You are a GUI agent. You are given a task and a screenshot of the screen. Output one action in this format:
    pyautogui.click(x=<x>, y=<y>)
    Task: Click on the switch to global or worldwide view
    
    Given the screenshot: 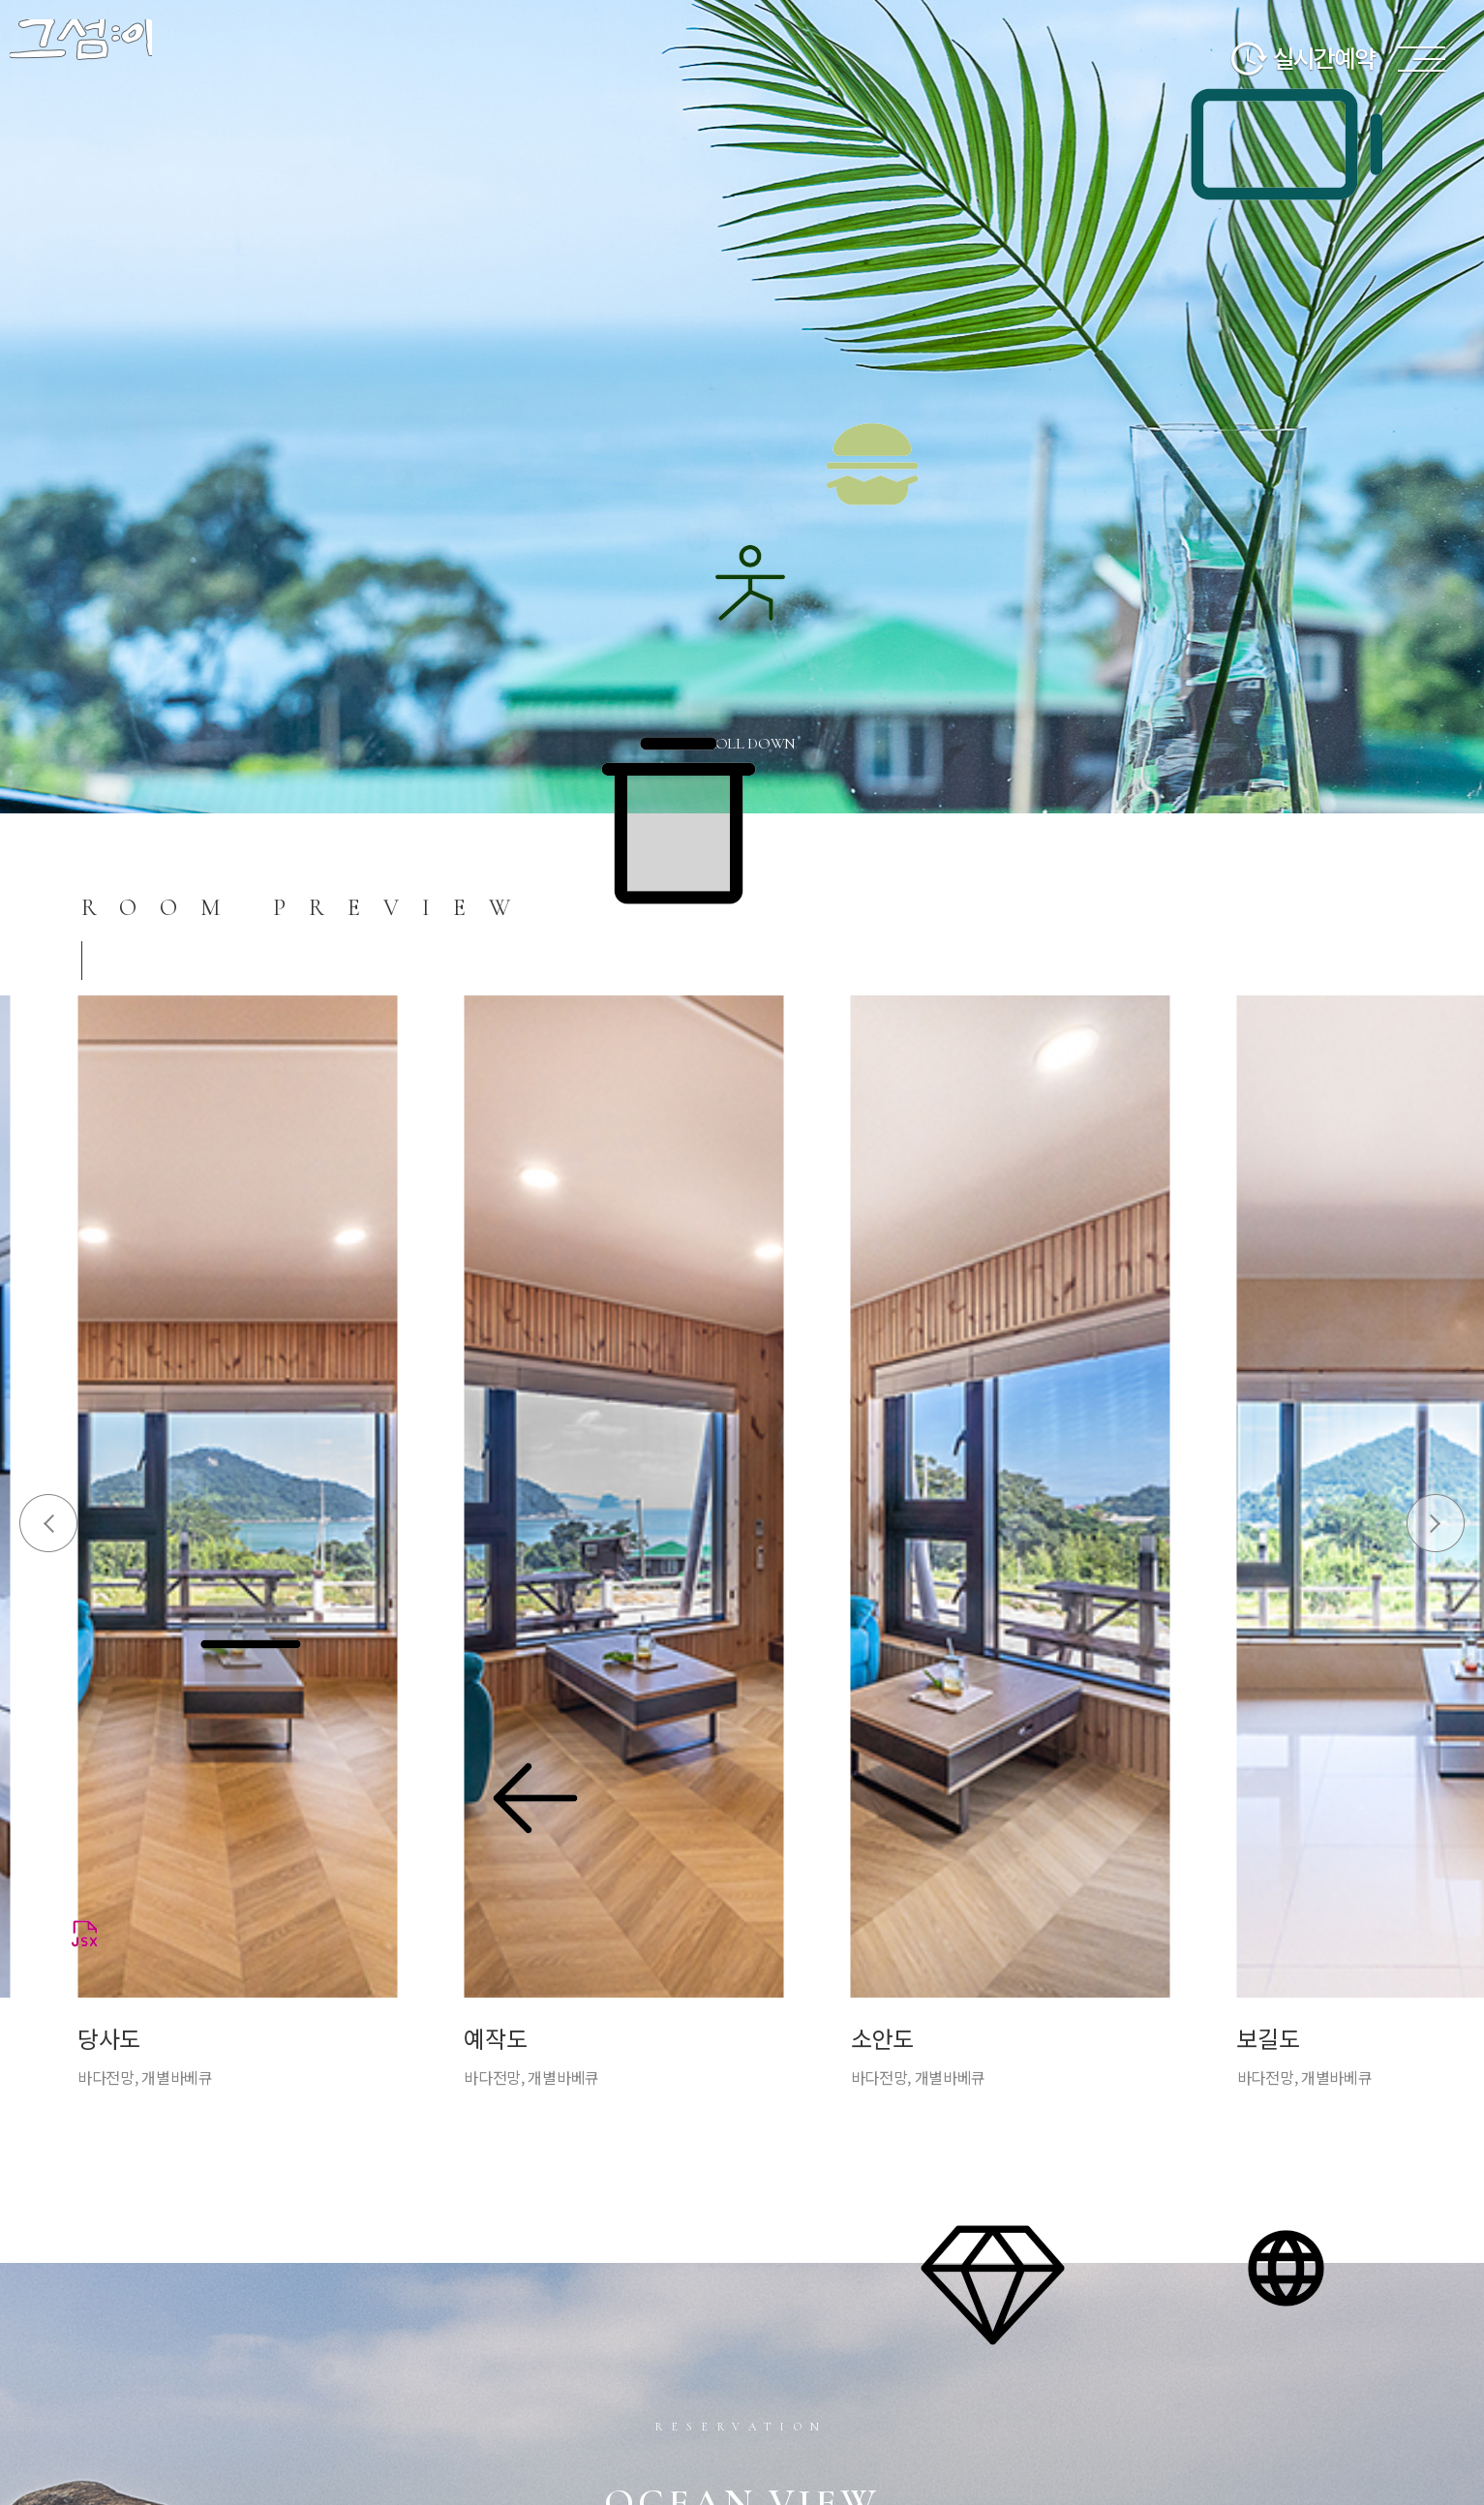 What is the action you would take?
    pyautogui.click(x=1286, y=2268)
    